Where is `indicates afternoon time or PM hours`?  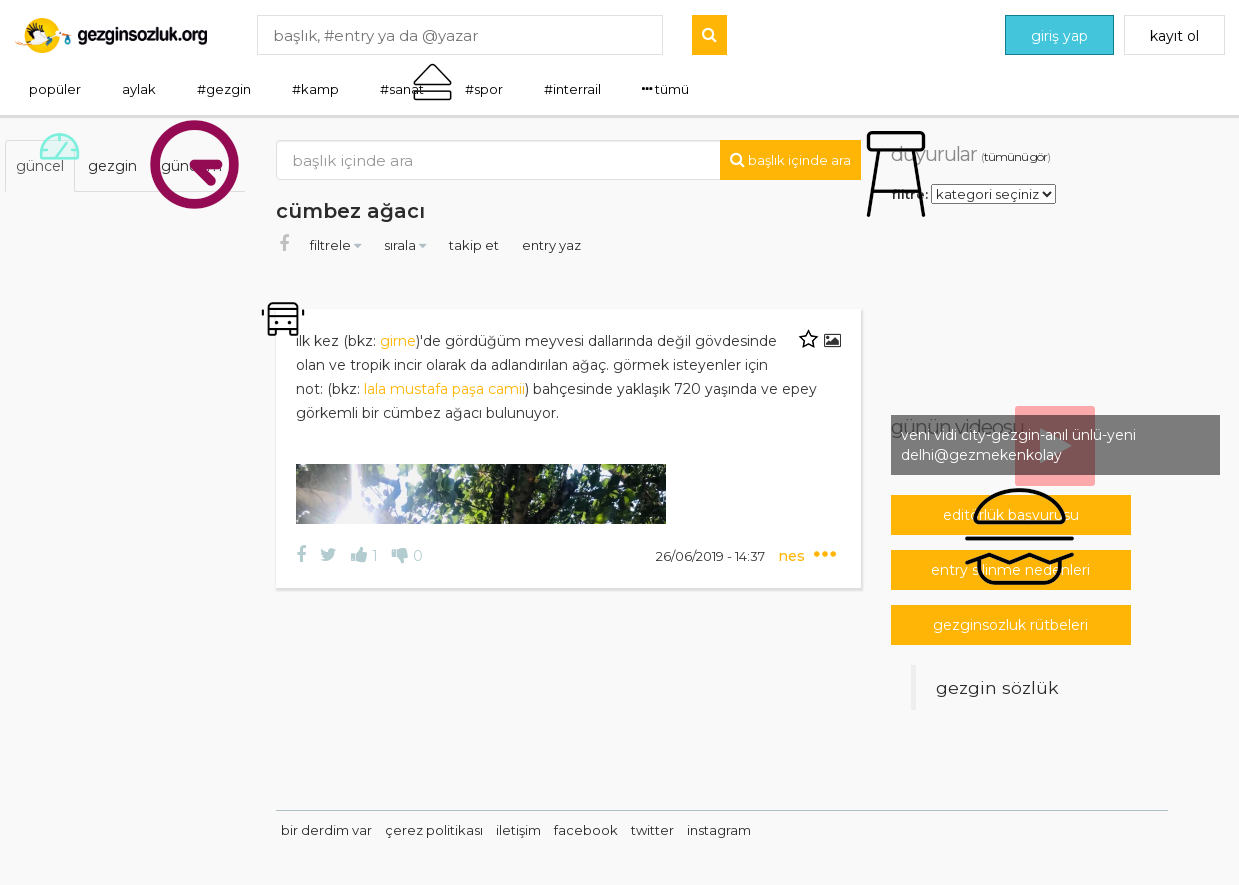 indicates afternoon time or PM hours is located at coordinates (194, 164).